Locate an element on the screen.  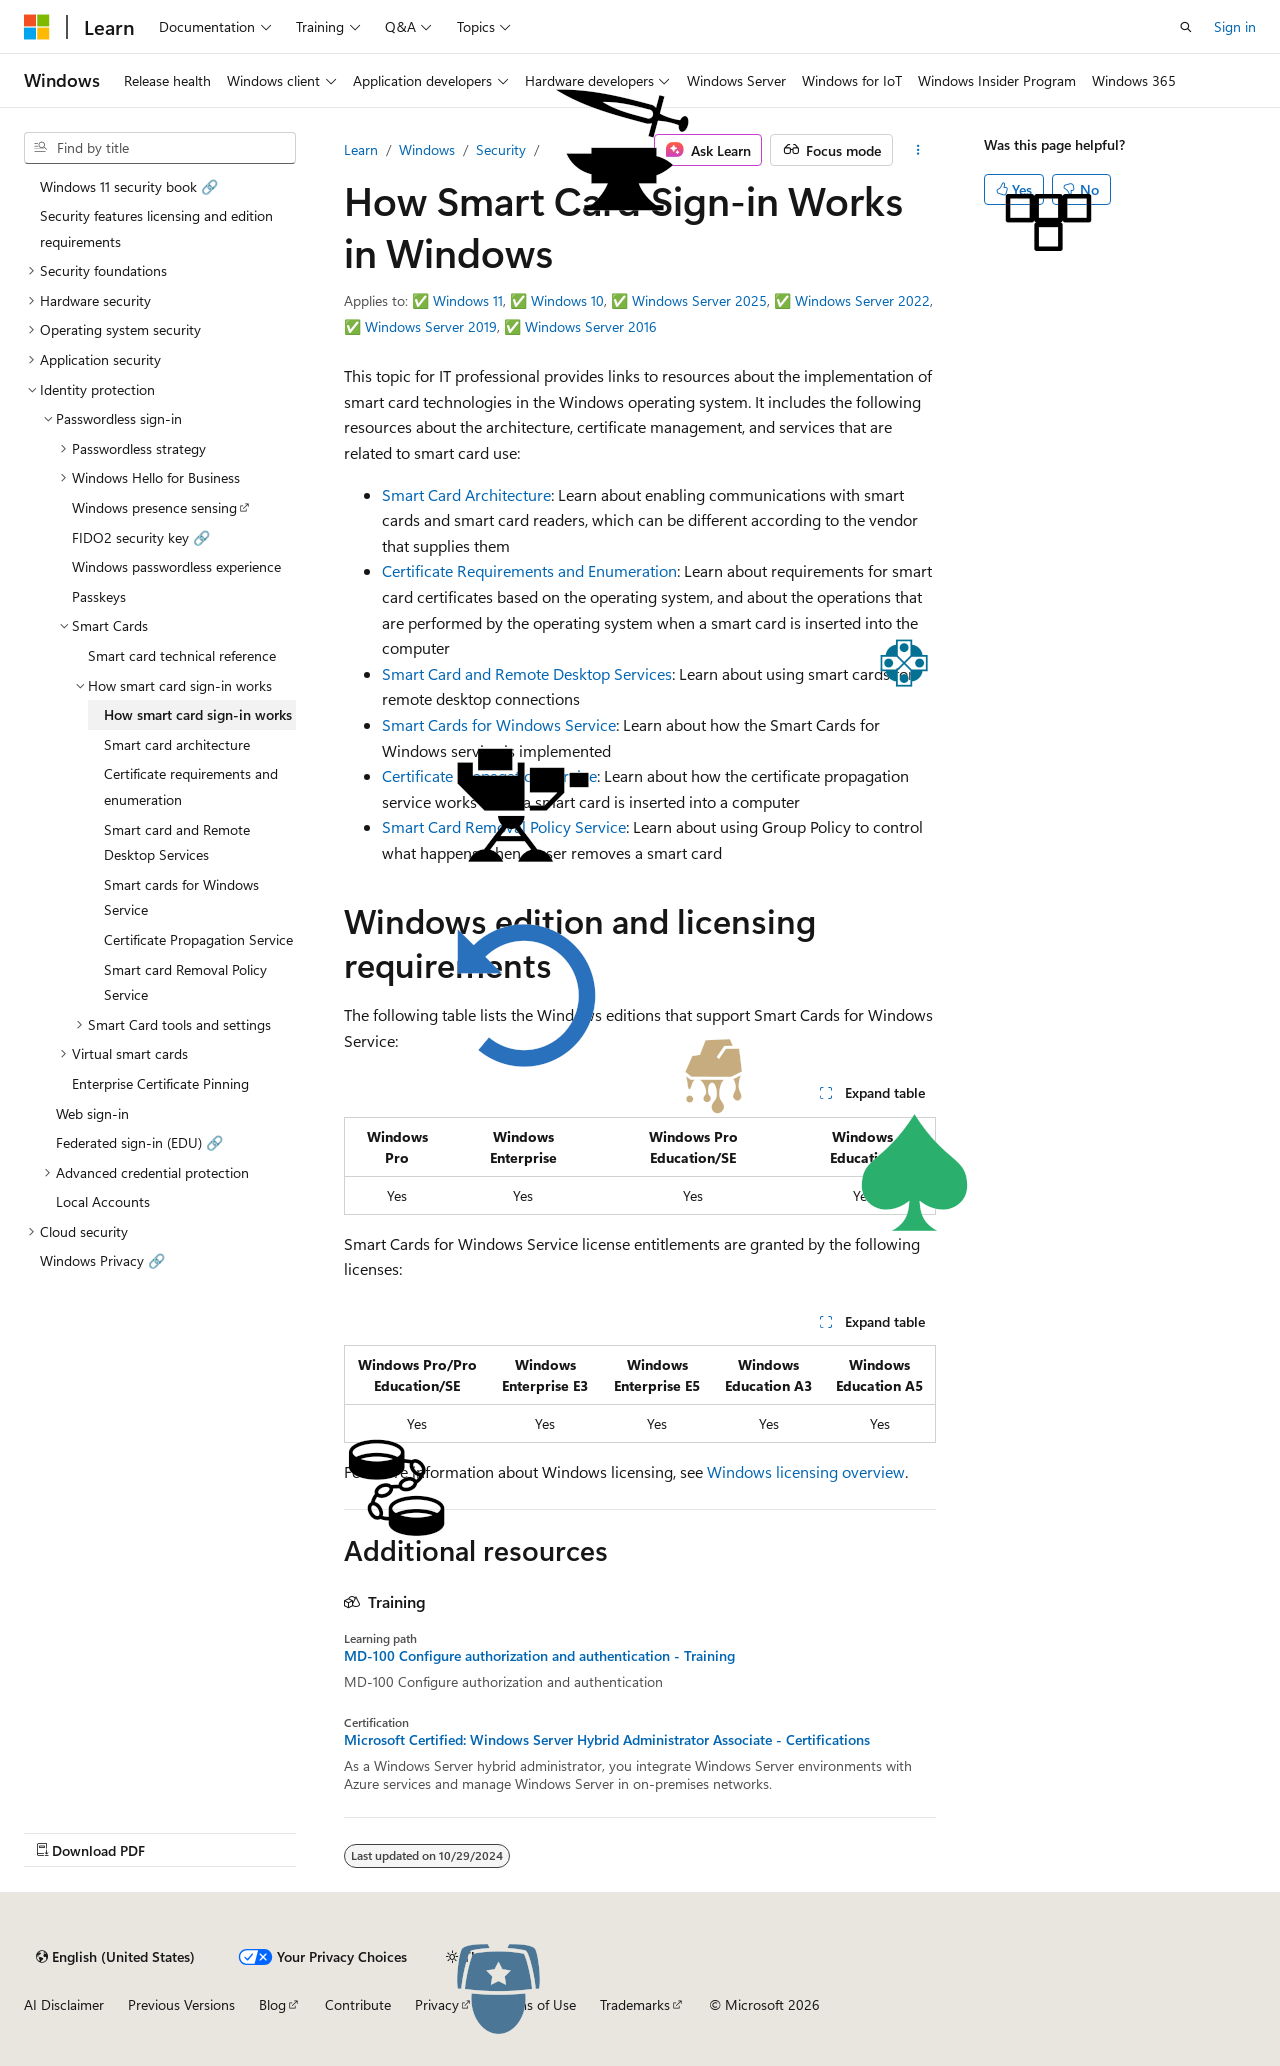
access the weapon crafting menu is located at coordinates (622, 144).